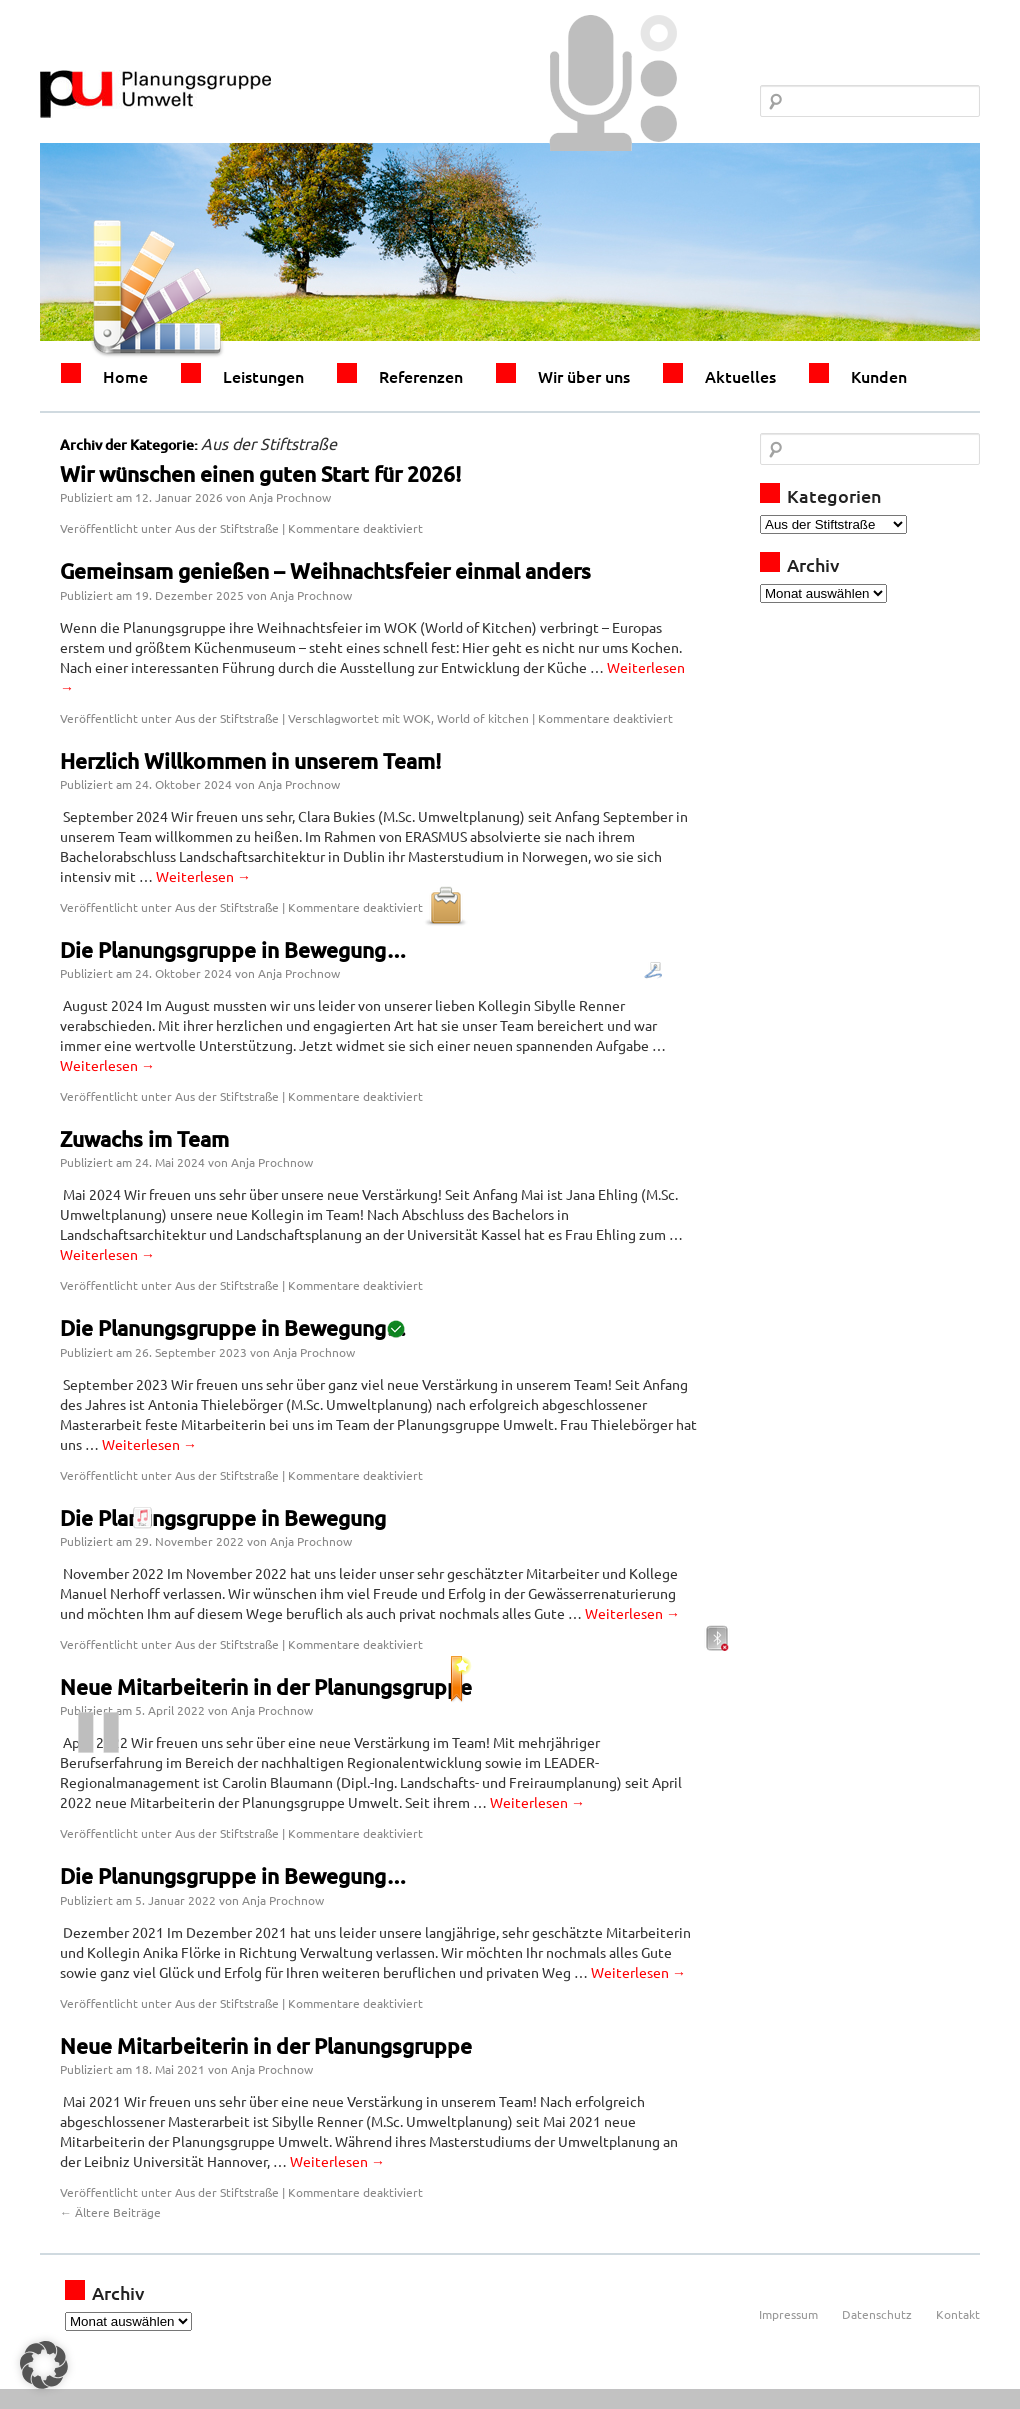  I want to click on indicates default or selected item, so click(396, 1329).